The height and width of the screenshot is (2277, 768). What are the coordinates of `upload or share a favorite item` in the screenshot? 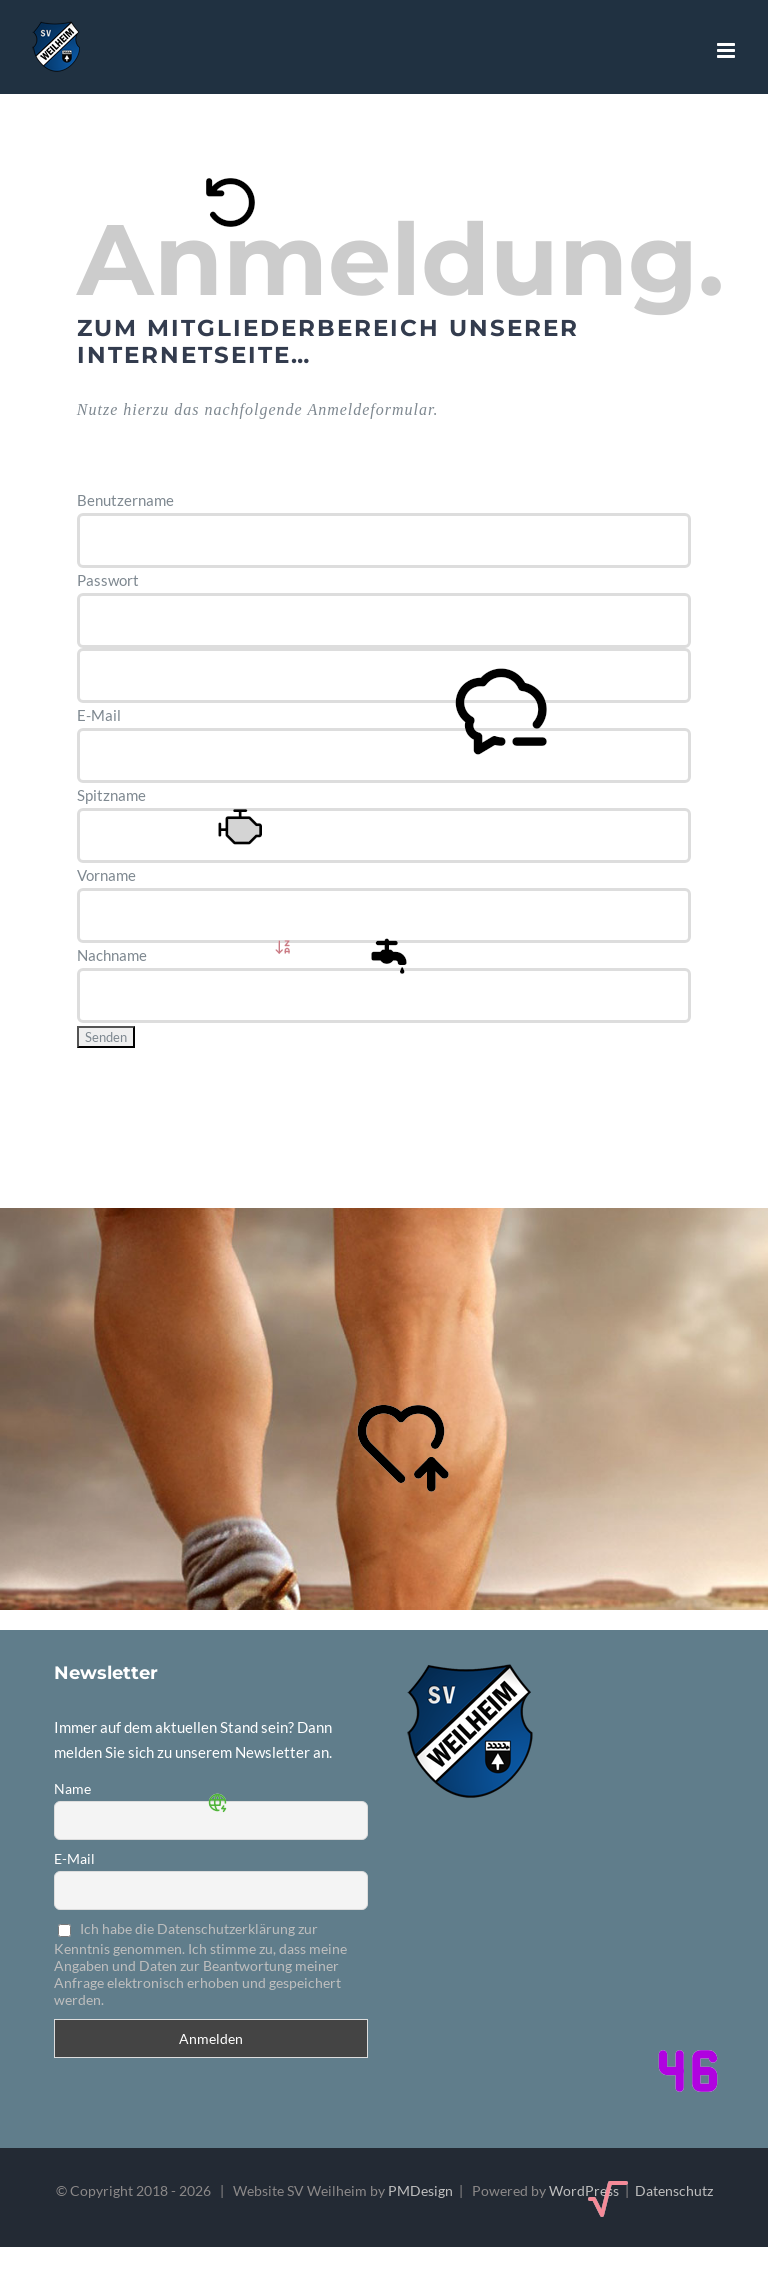 It's located at (401, 1444).